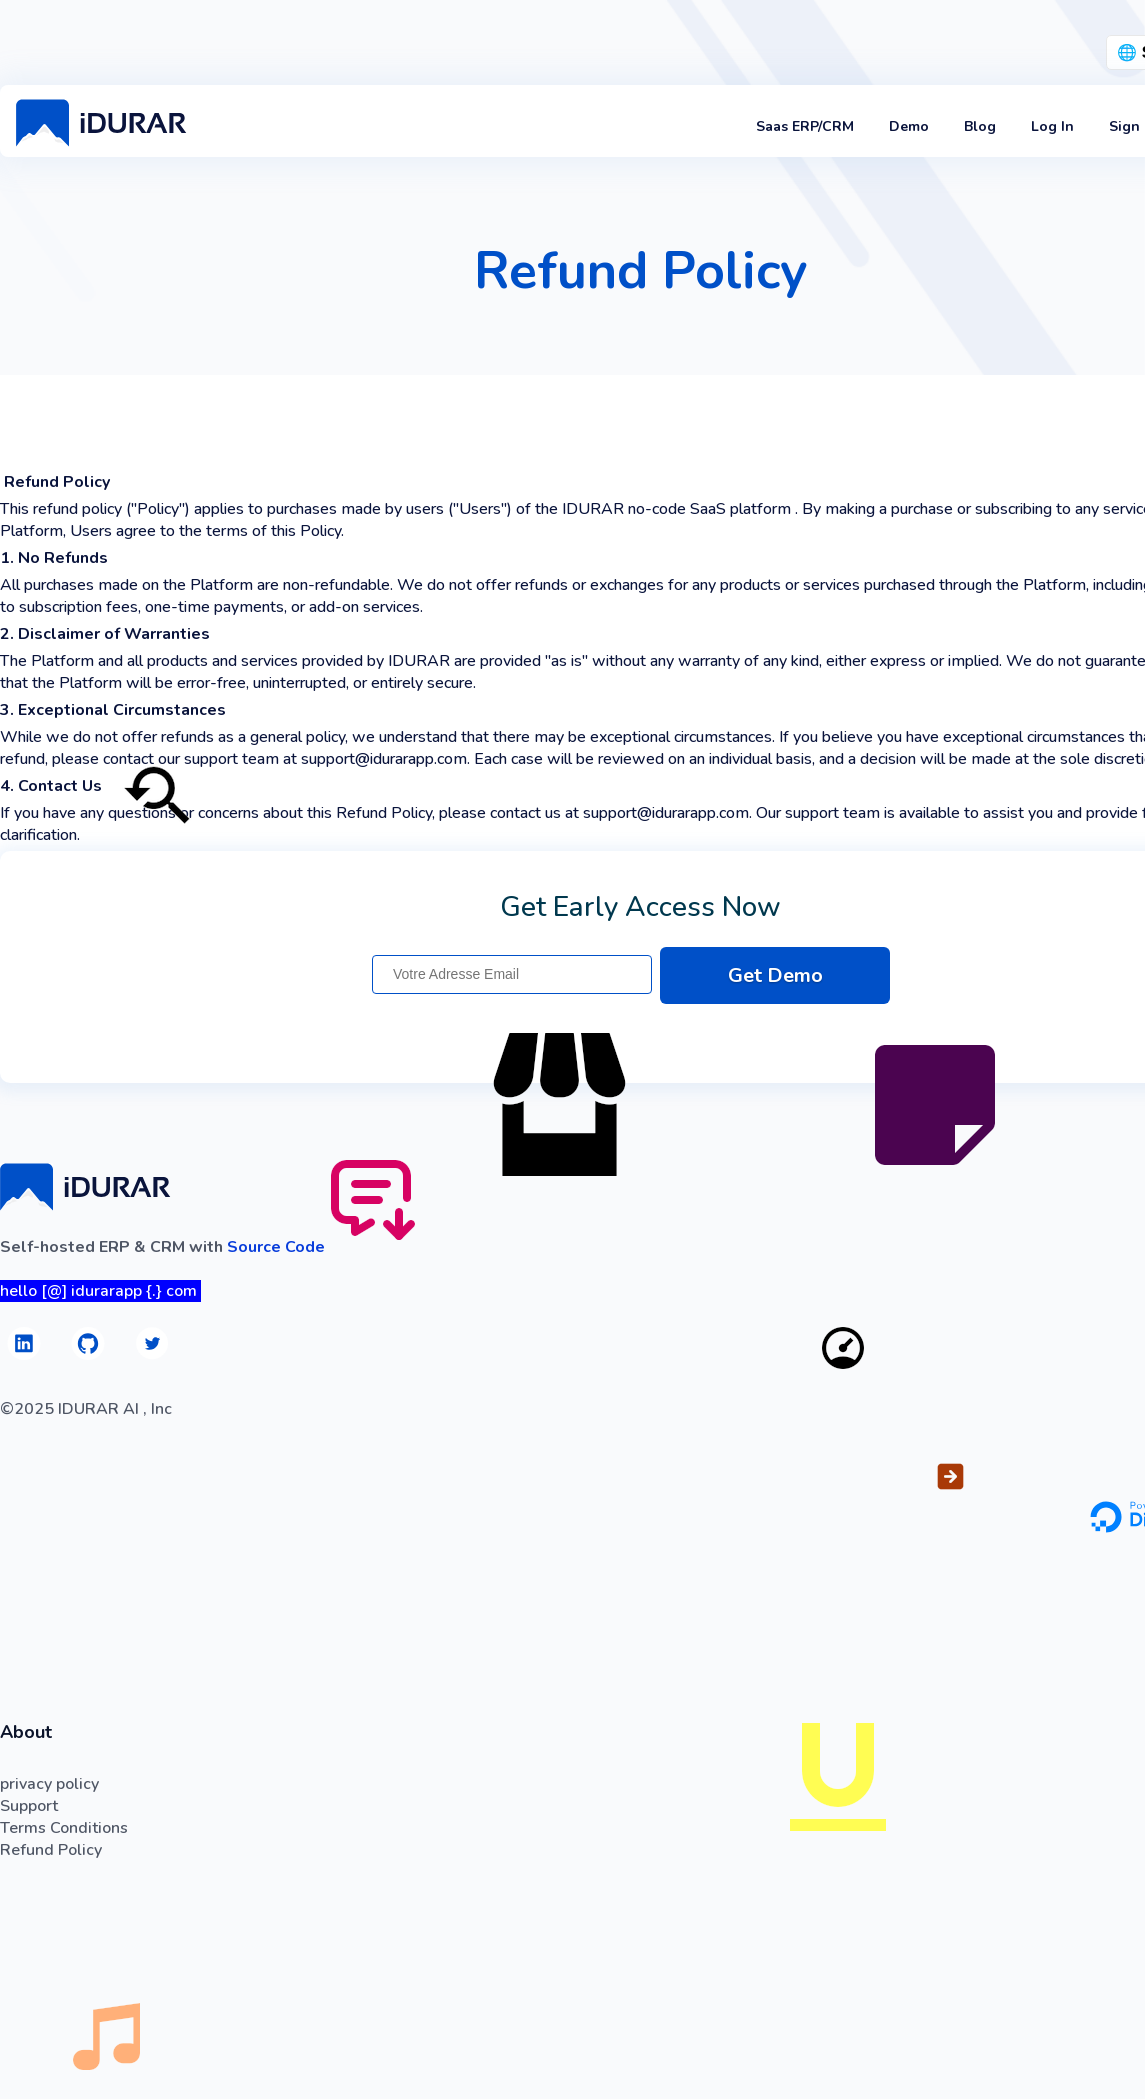 This screenshot has width=1145, height=2099. Describe the element at coordinates (106, 2036) in the screenshot. I see `access music library or player` at that location.